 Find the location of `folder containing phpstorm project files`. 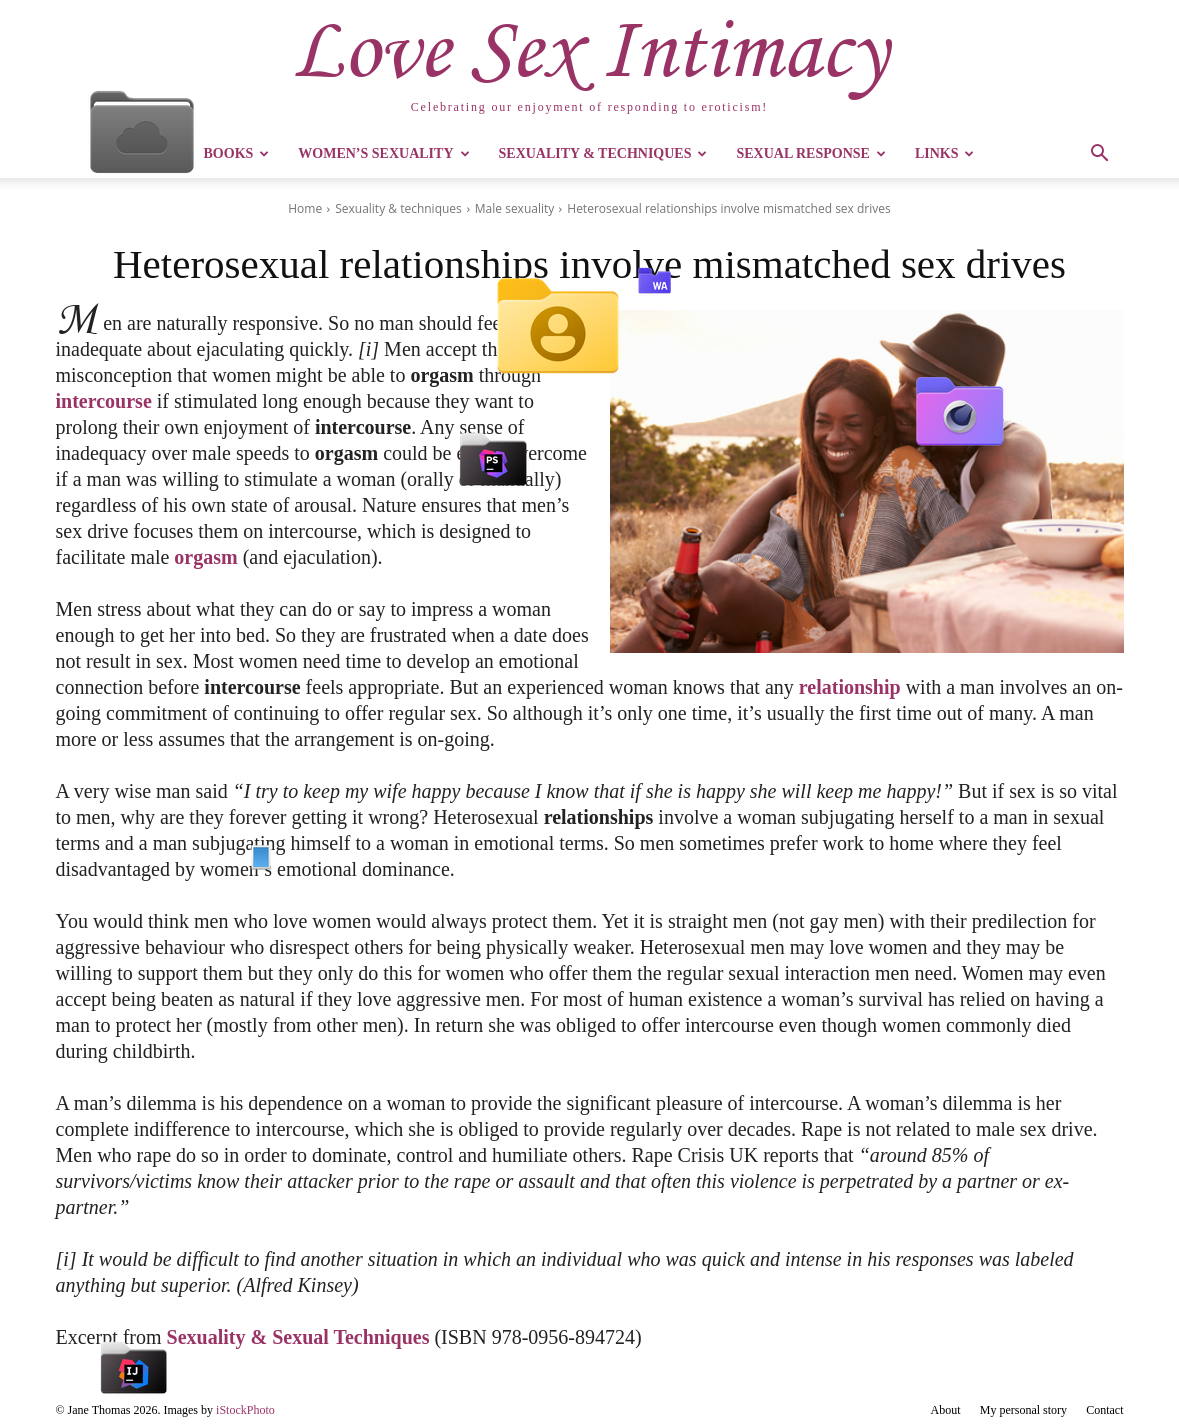

folder containing phpstorm project files is located at coordinates (493, 461).